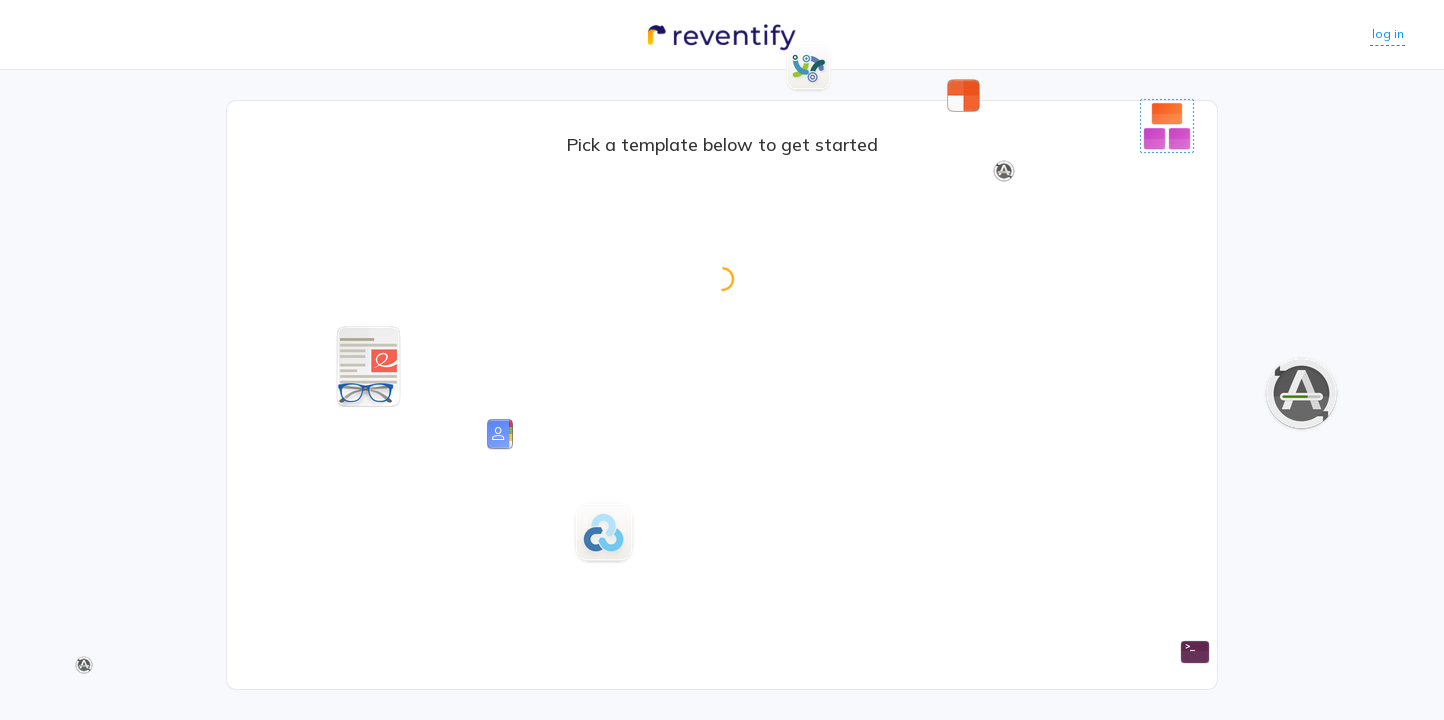 This screenshot has width=1444, height=720. What do you see at coordinates (1167, 126) in the screenshot?
I see `select all items in the current view` at bounding box center [1167, 126].